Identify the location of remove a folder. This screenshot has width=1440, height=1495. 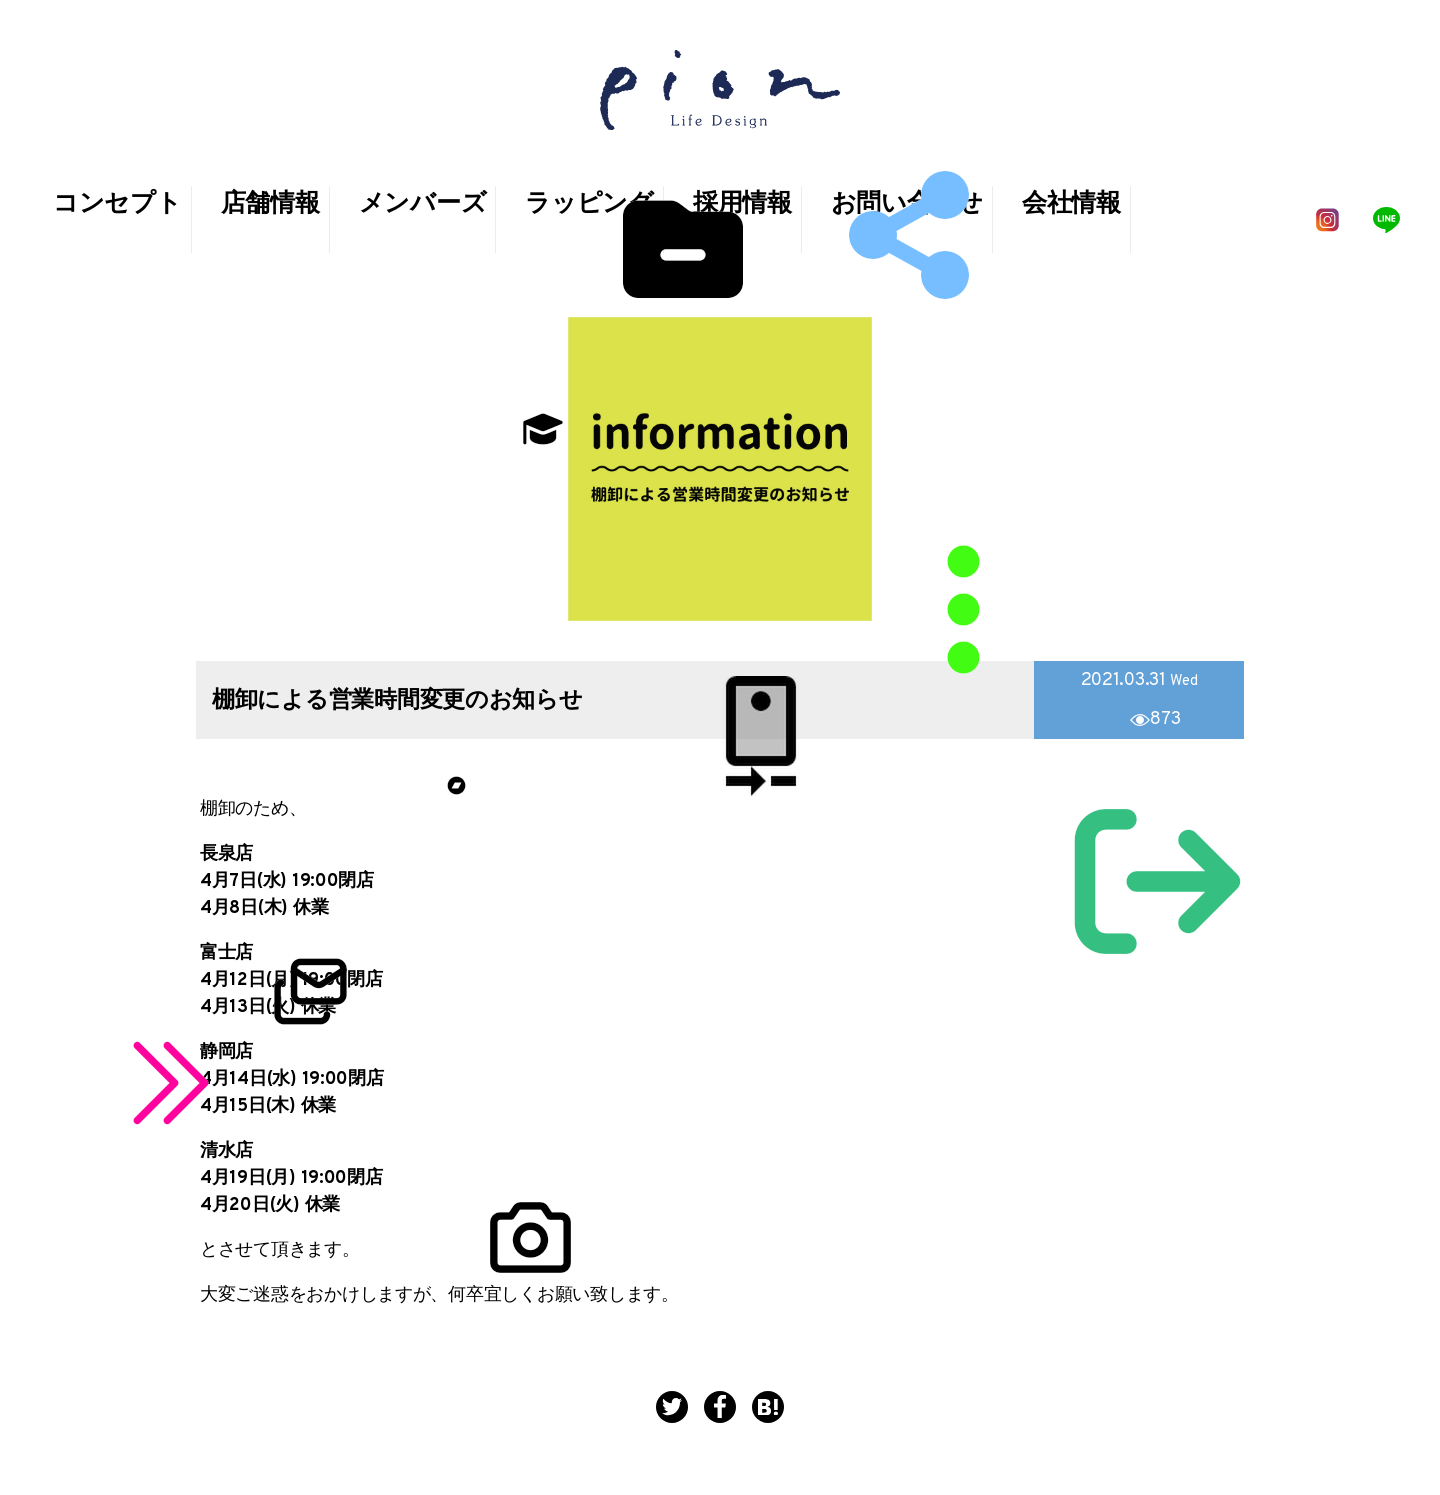
(683, 253).